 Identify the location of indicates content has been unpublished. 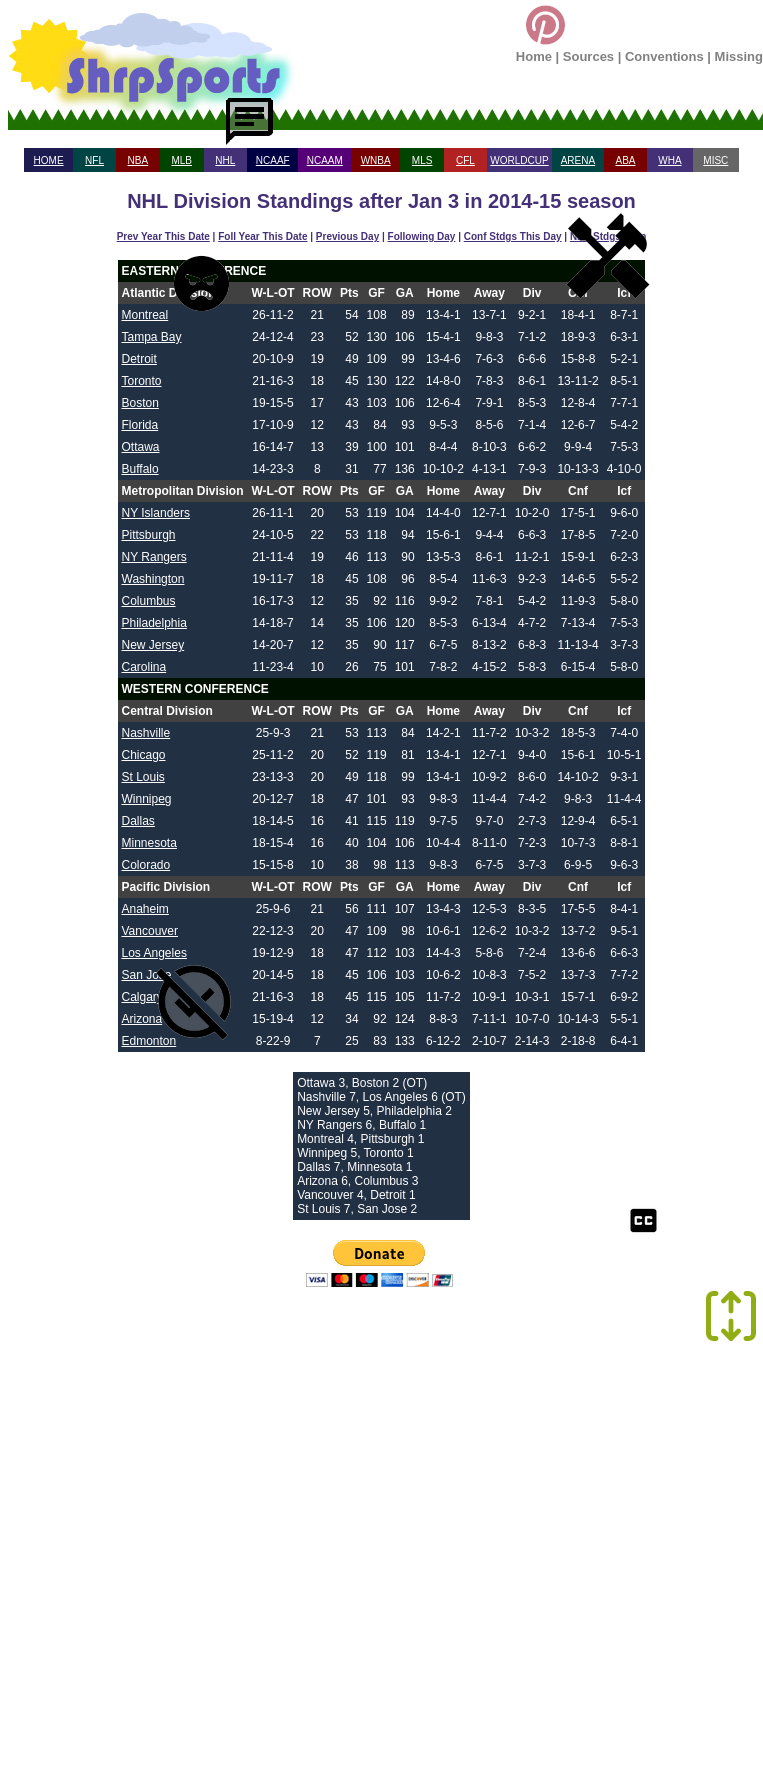
(194, 1001).